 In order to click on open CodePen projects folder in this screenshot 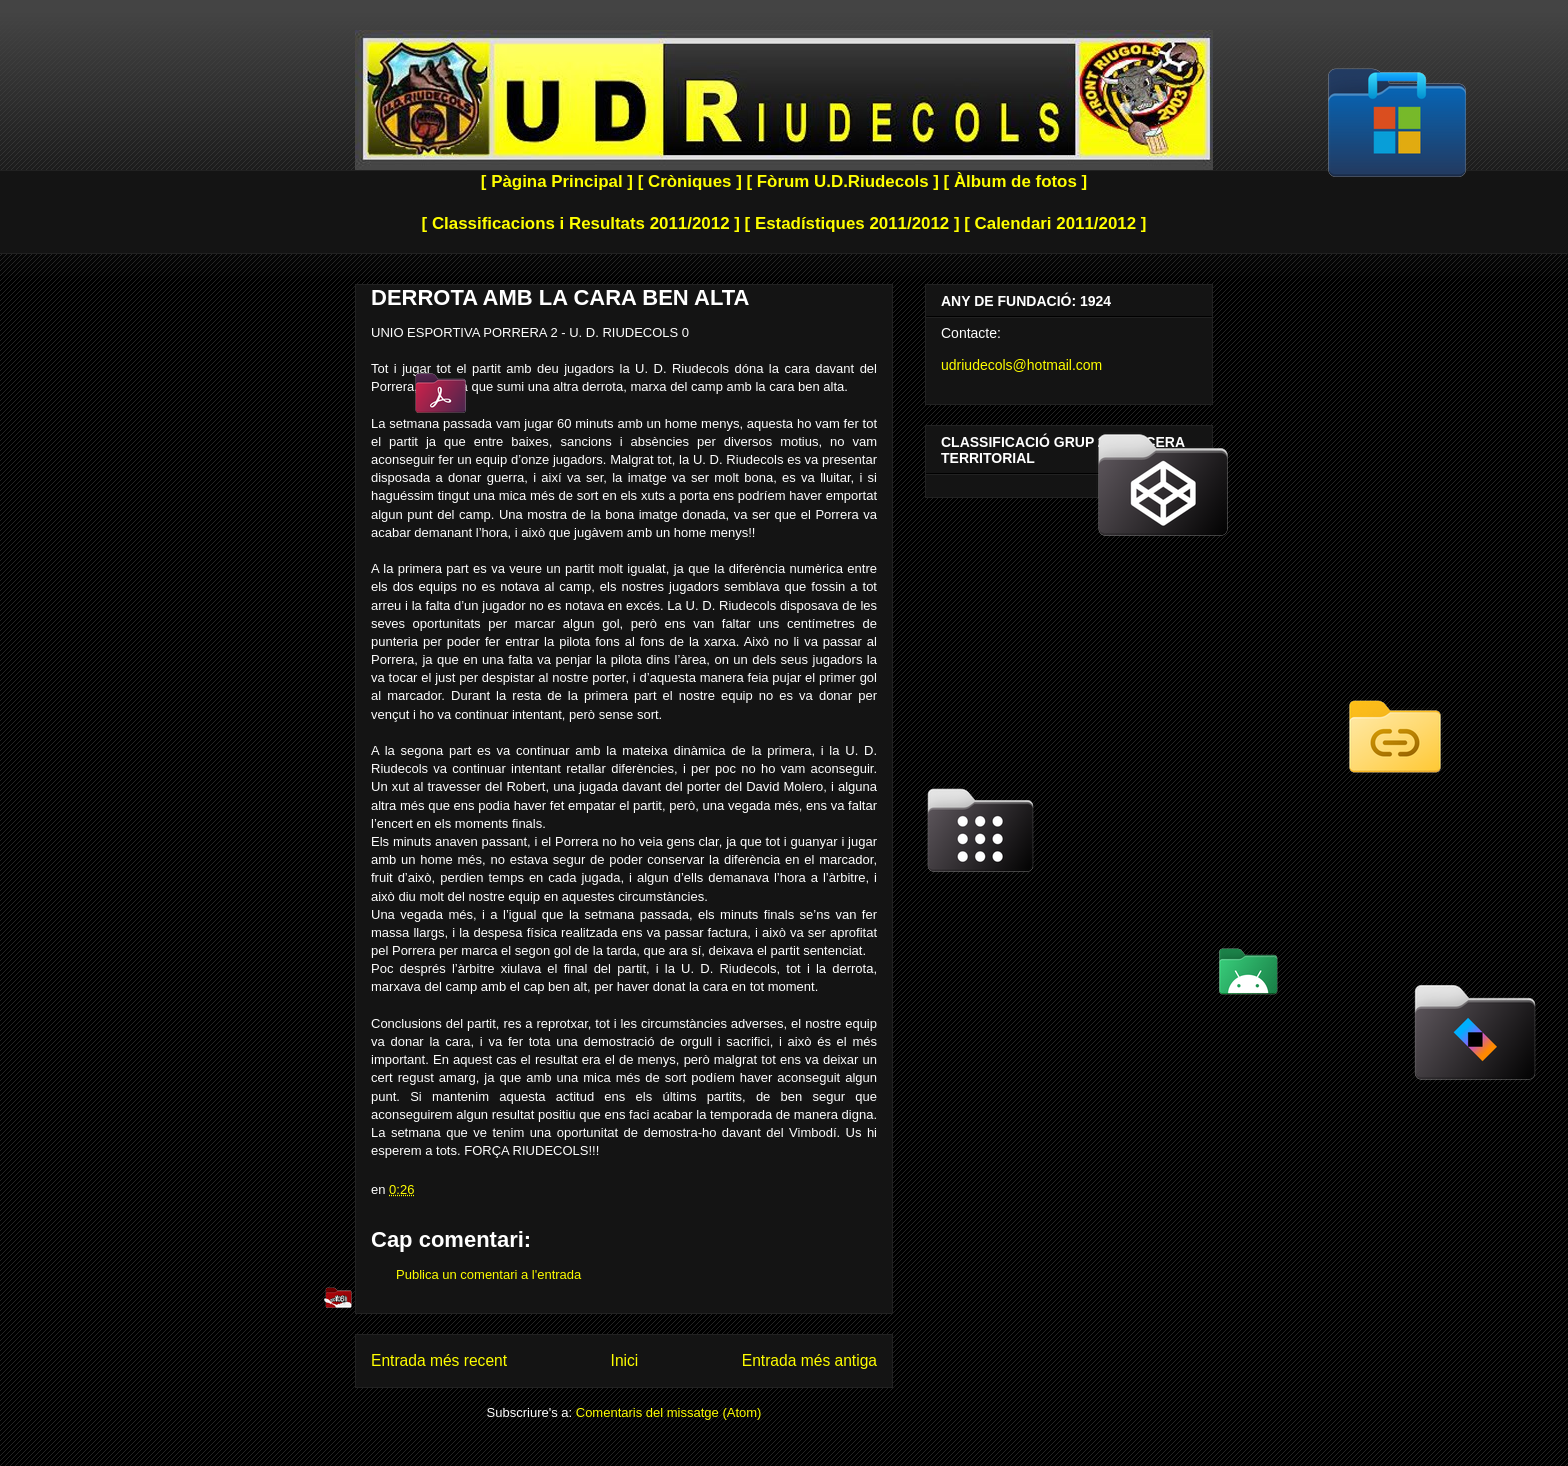, I will do `click(1162, 488)`.